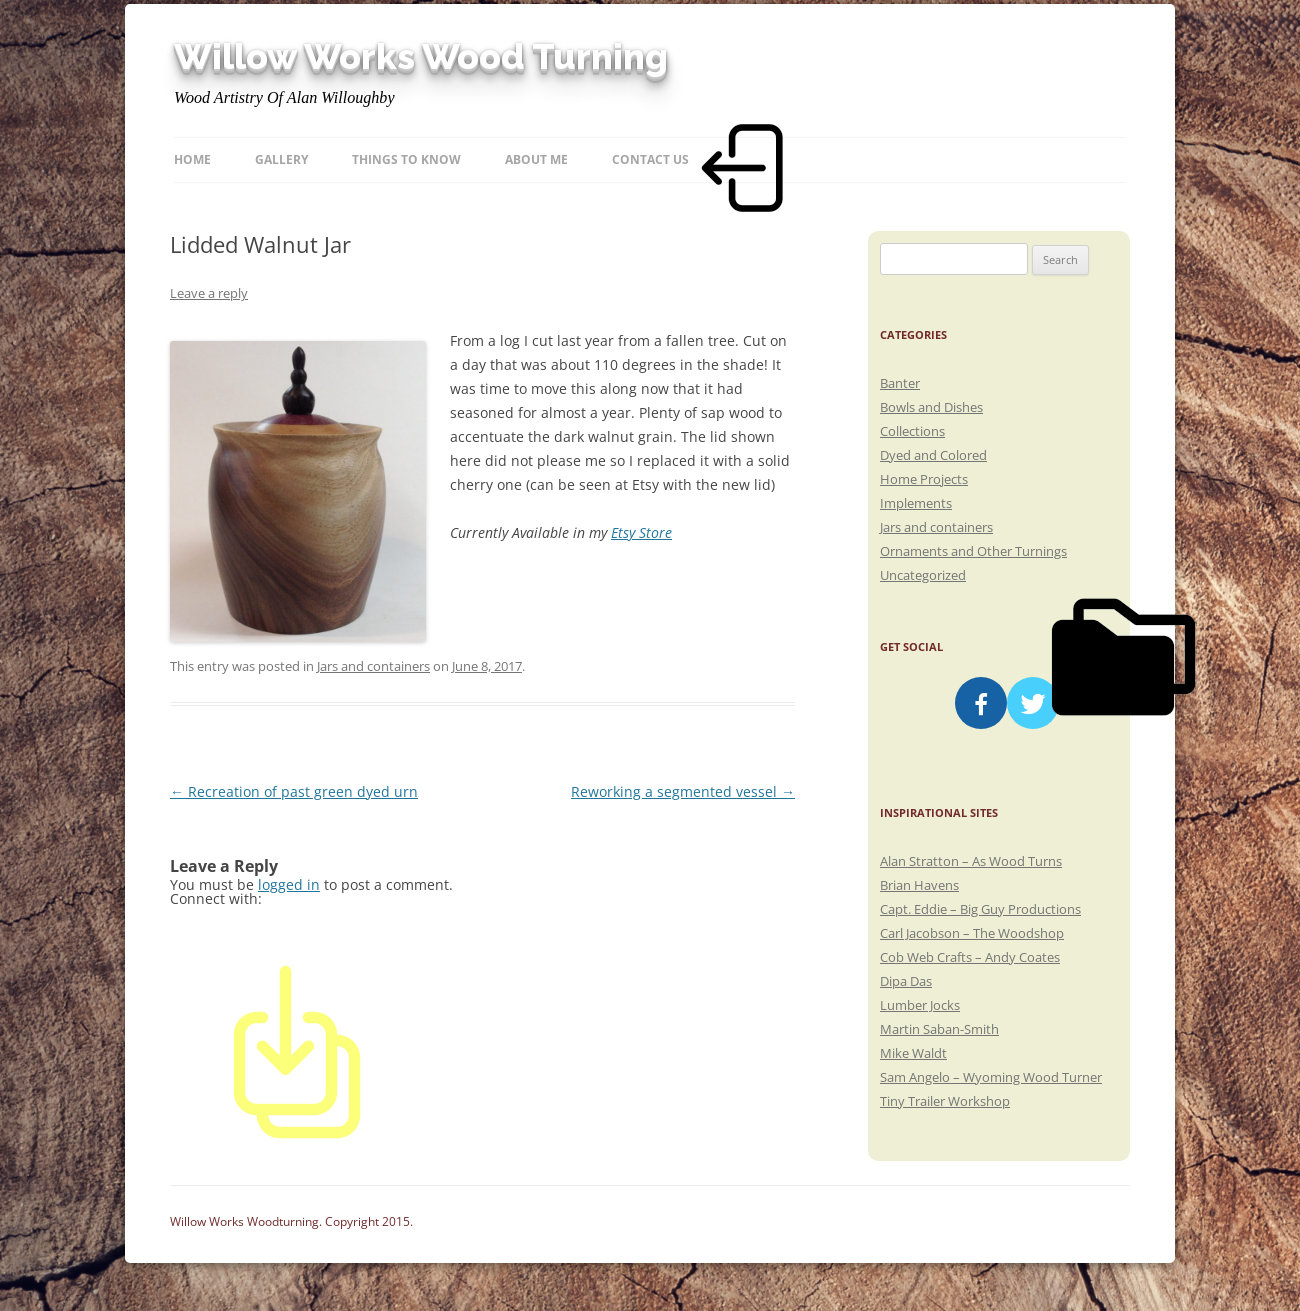 The height and width of the screenshot is (1311, 1300). I want to click on log out of your account, so click(749, 168).